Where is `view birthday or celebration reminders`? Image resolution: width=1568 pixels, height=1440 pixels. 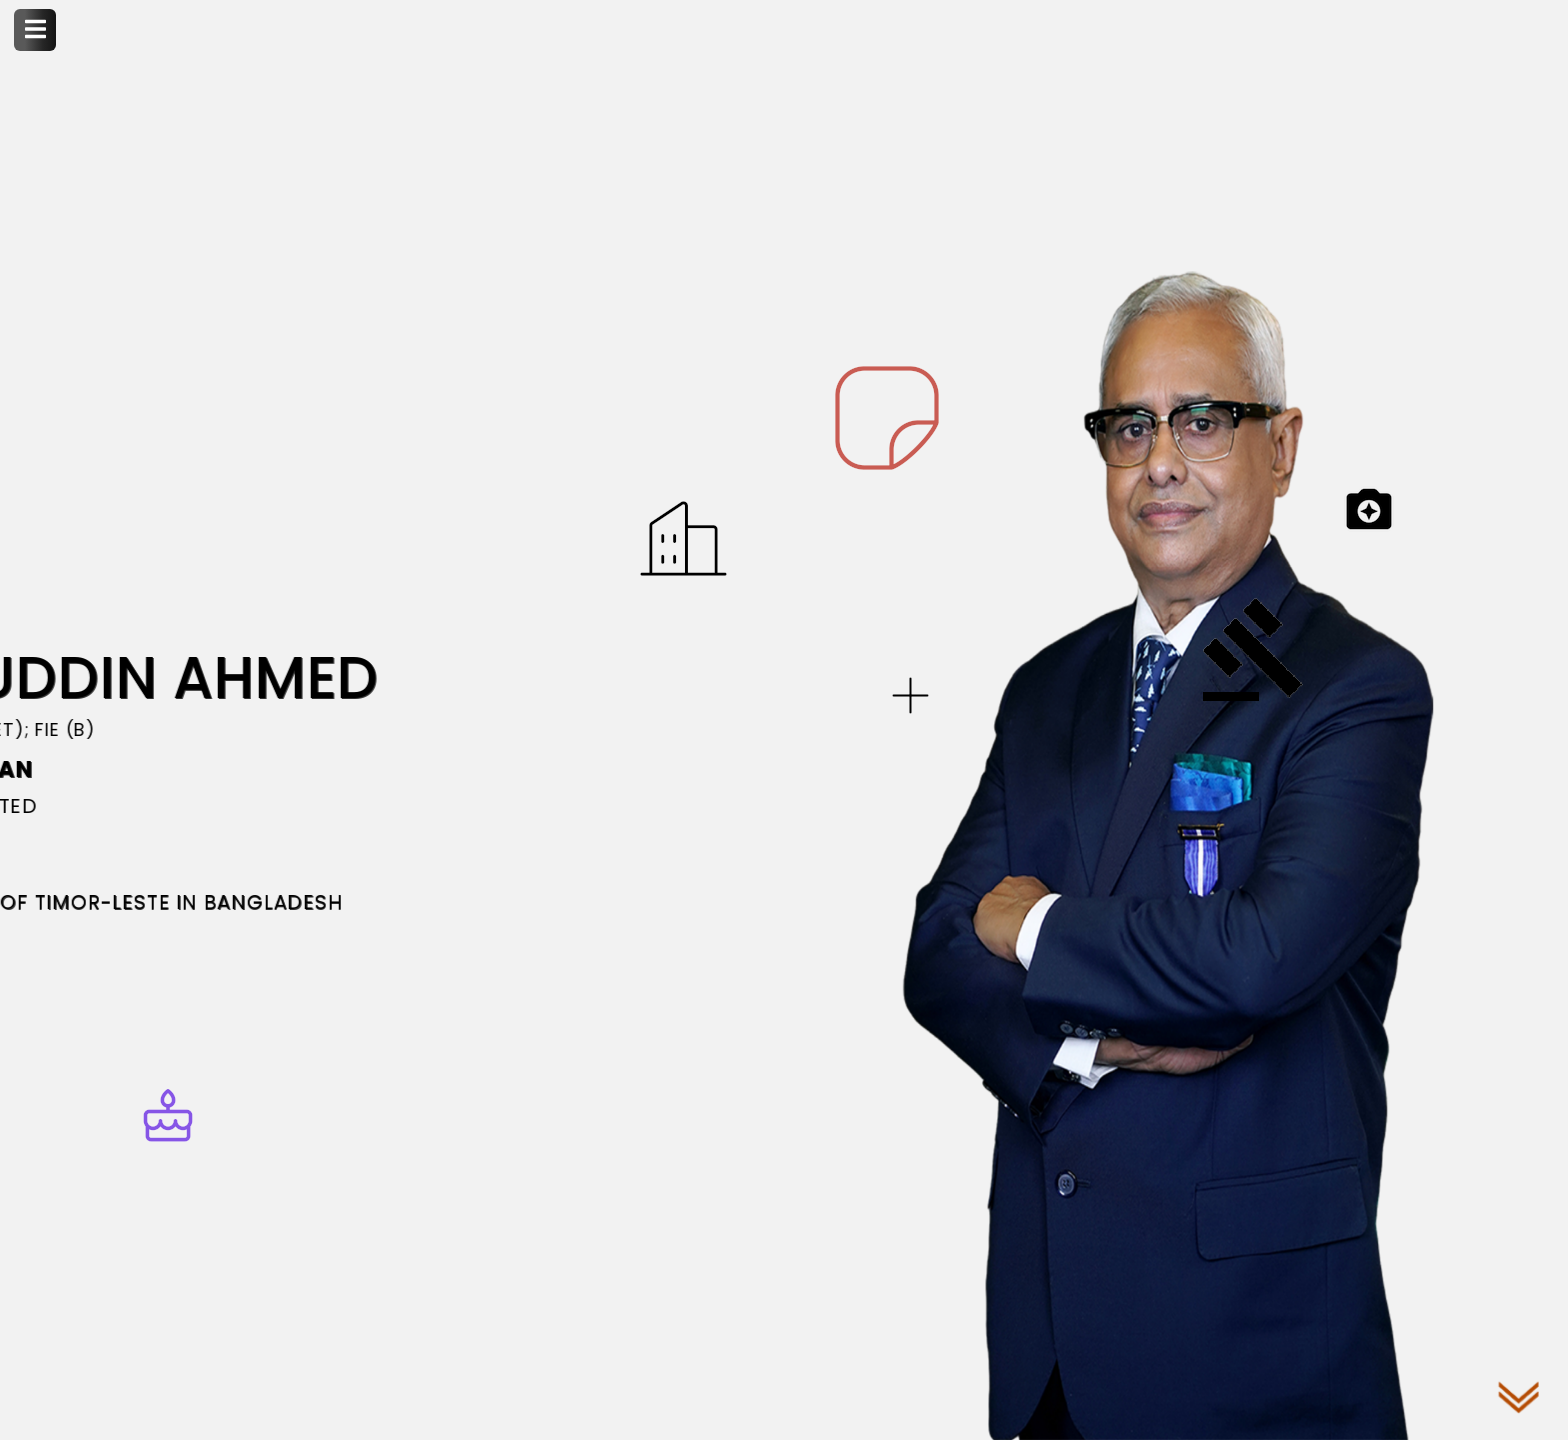
view birthday or celebration reminders is located at coordinates (168, 1119).